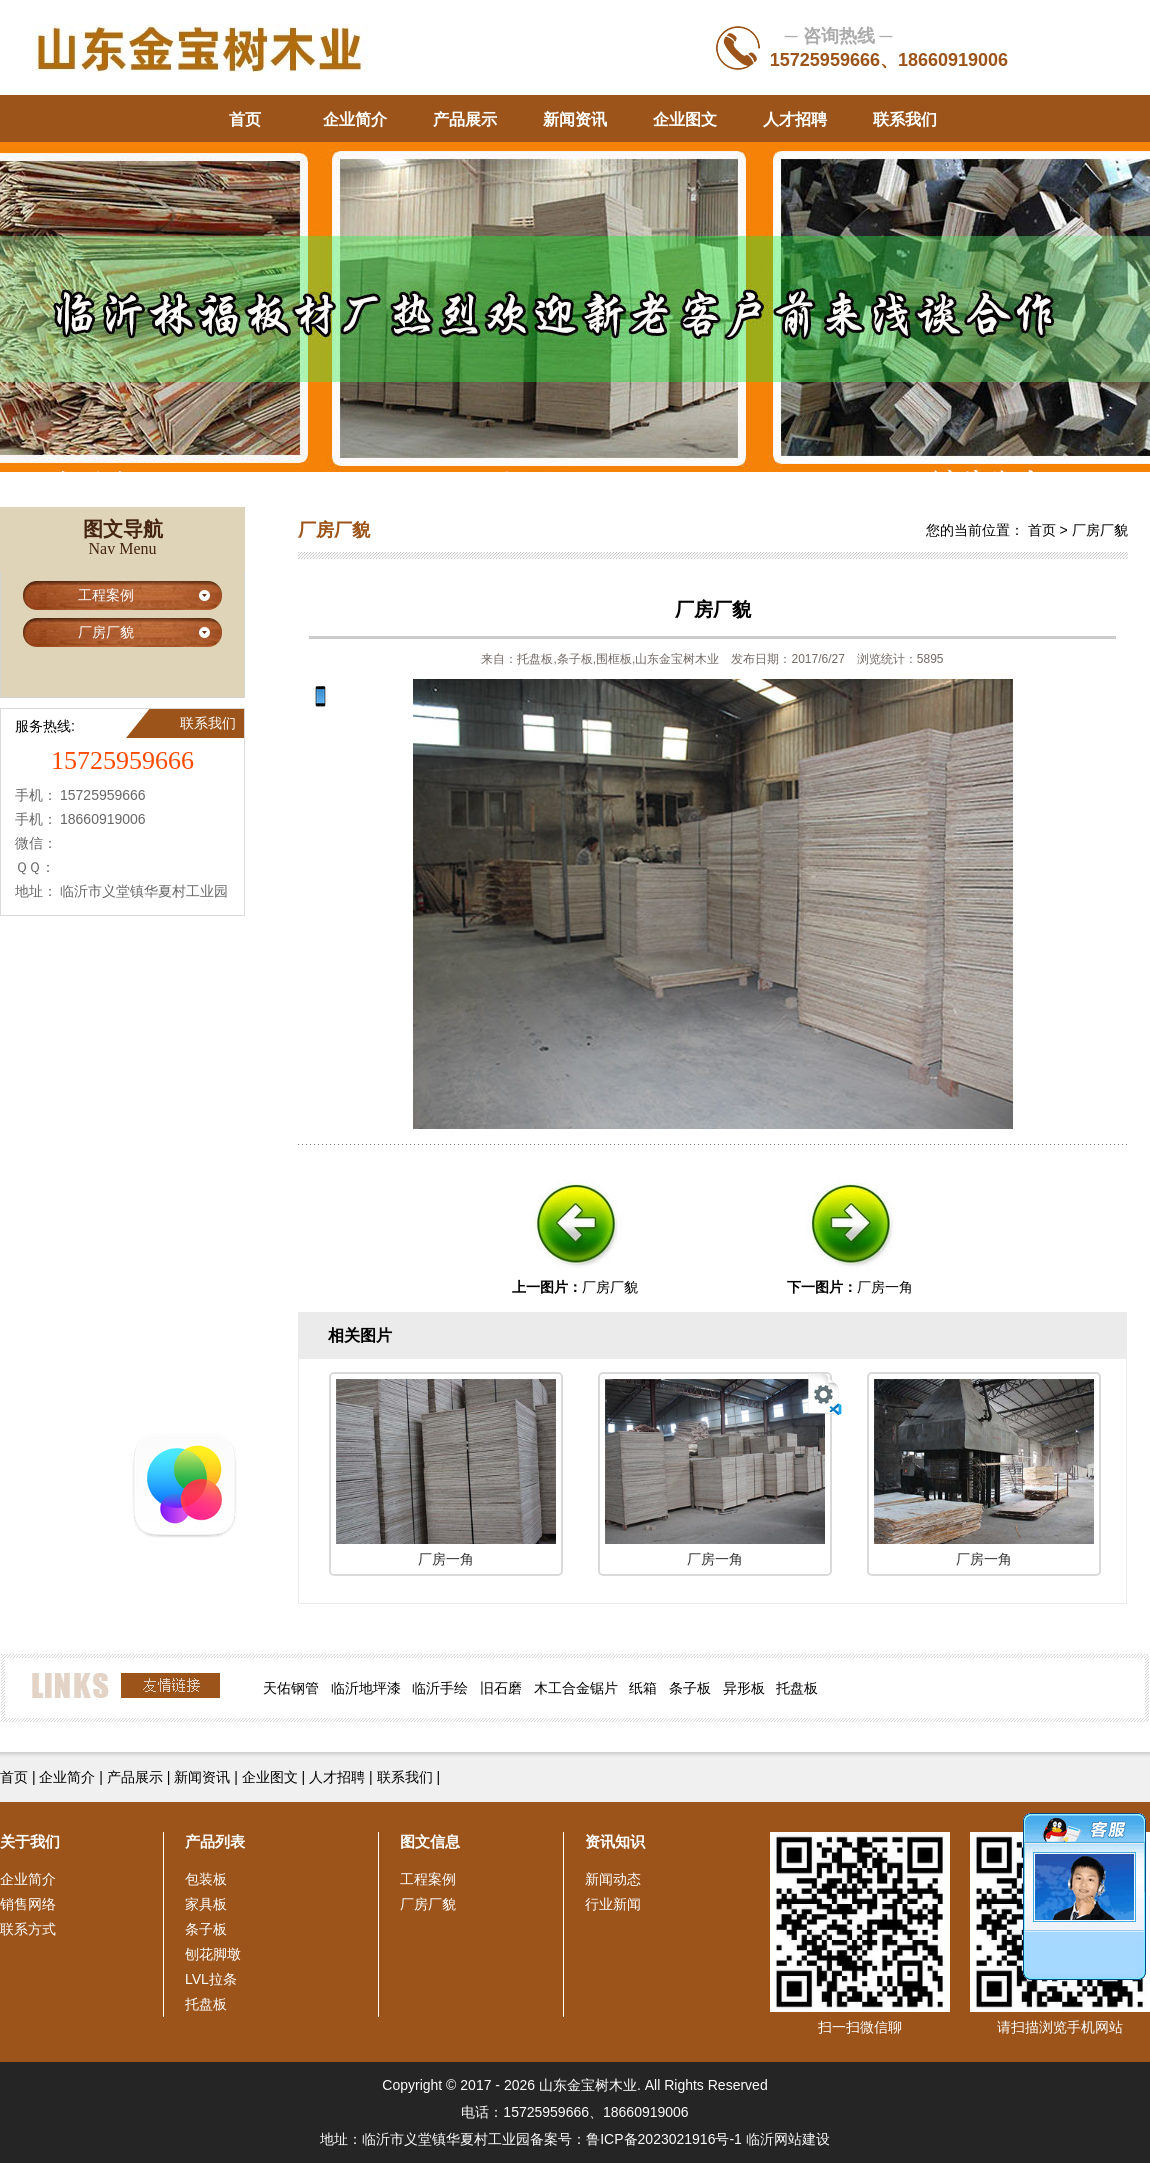  What do you see at coordinates (184, 1484) in the screenshot?
I see `open Game Center to view achievements and leaderboards` at bounding box center [184, 1484].